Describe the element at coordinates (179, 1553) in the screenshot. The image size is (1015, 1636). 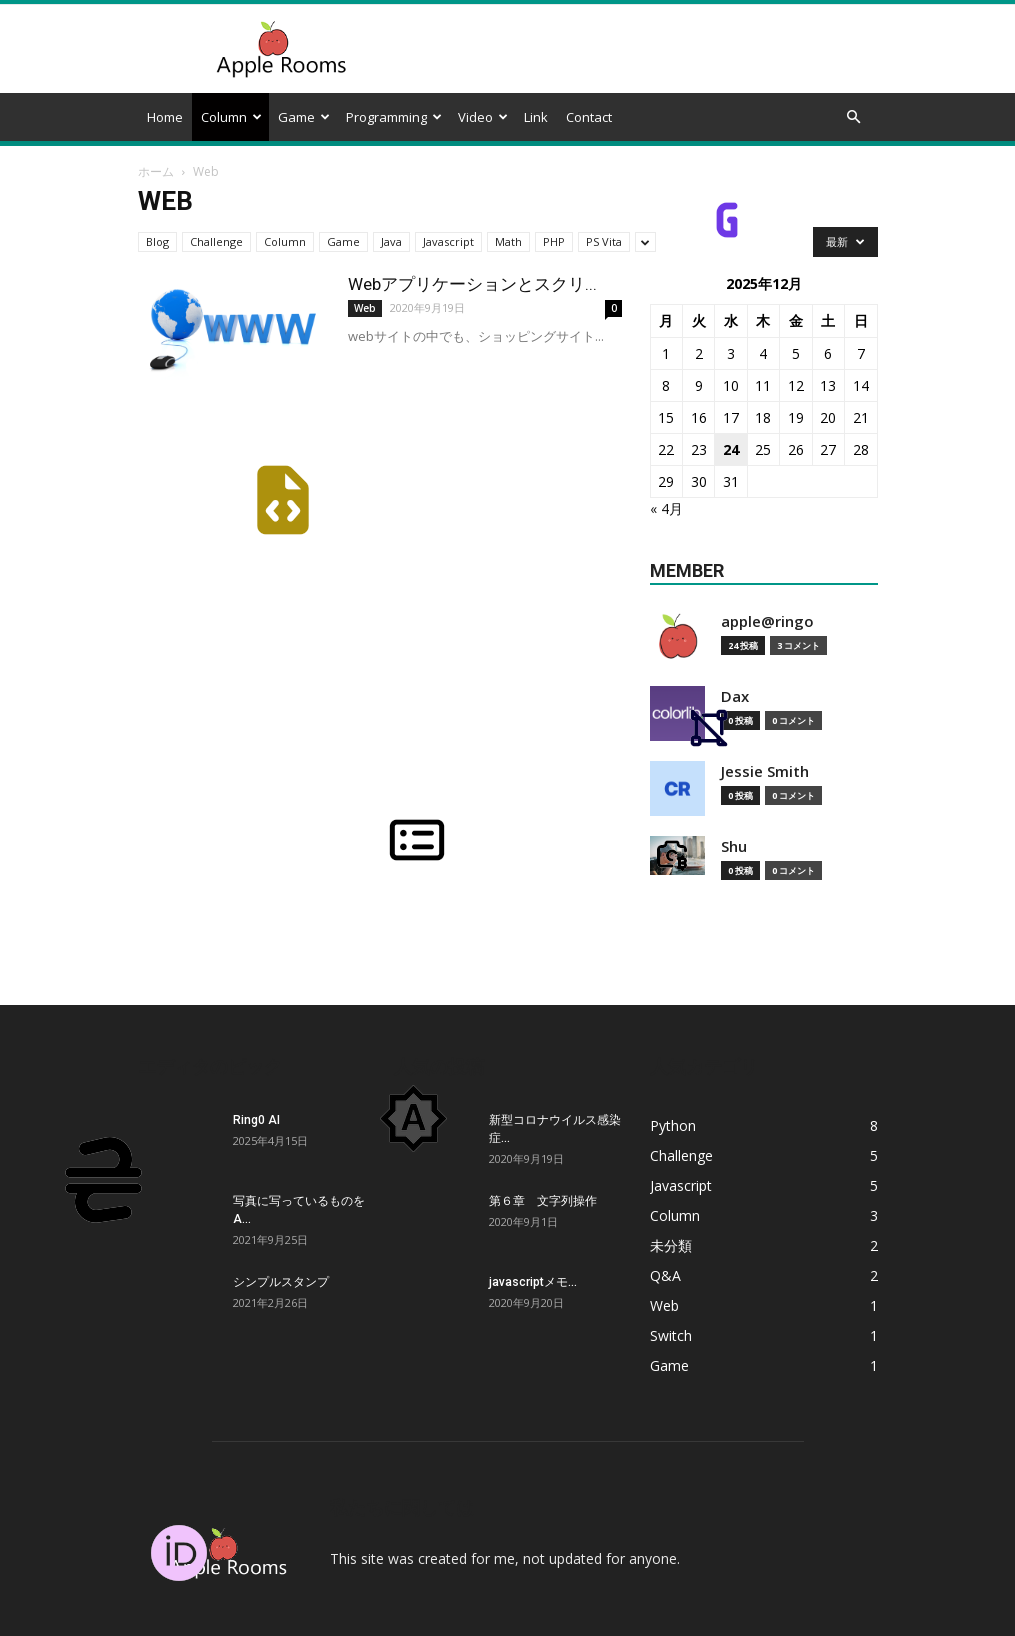
I see `link to ORCID researcher profile` at that location.